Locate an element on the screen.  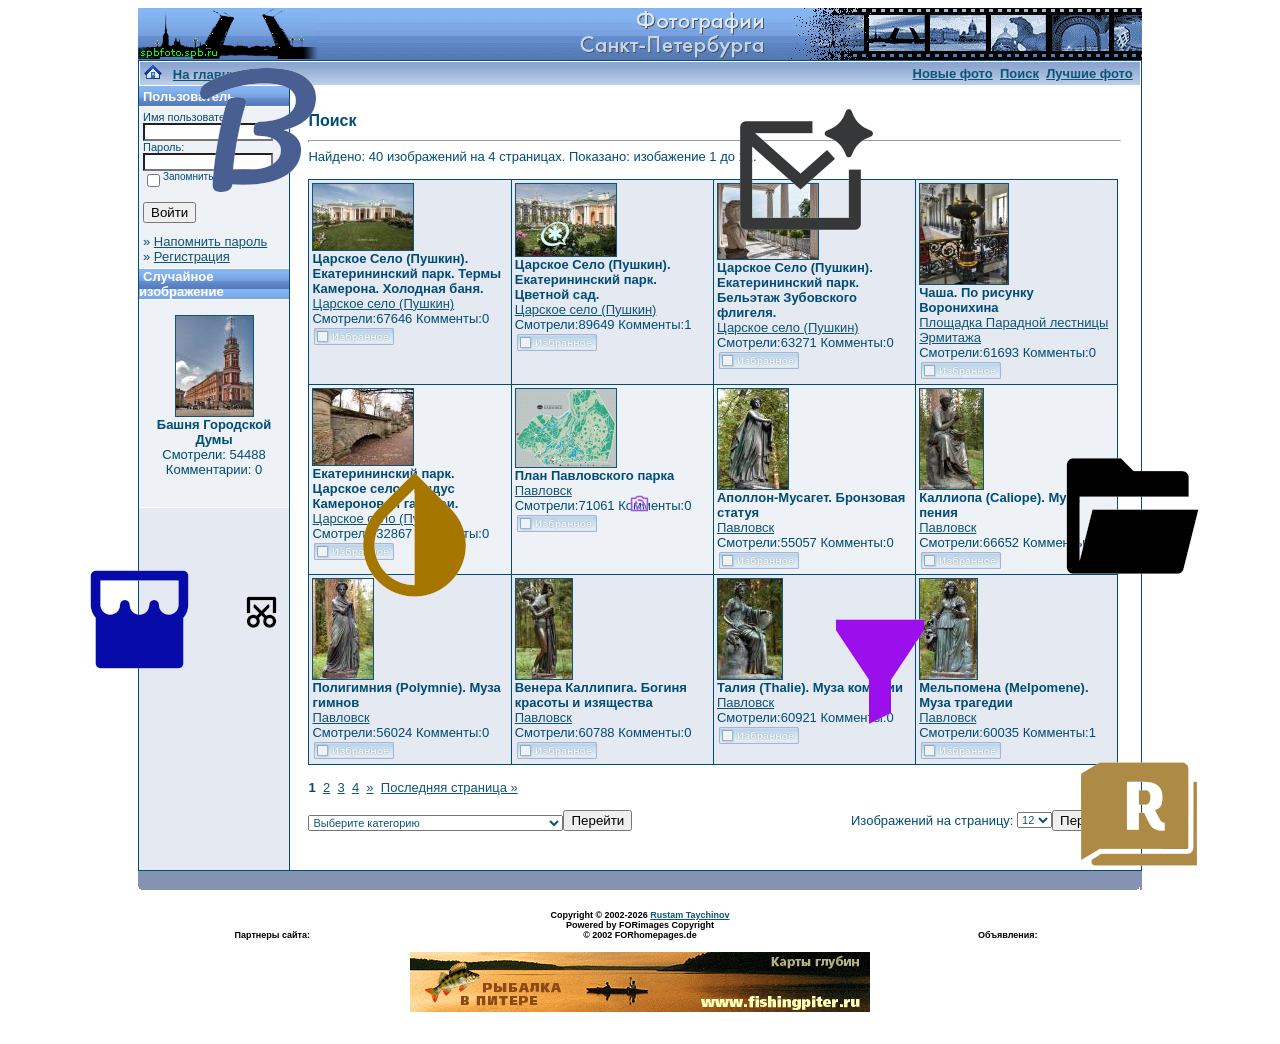
filter or sort content is located at coordinates (880, 669).